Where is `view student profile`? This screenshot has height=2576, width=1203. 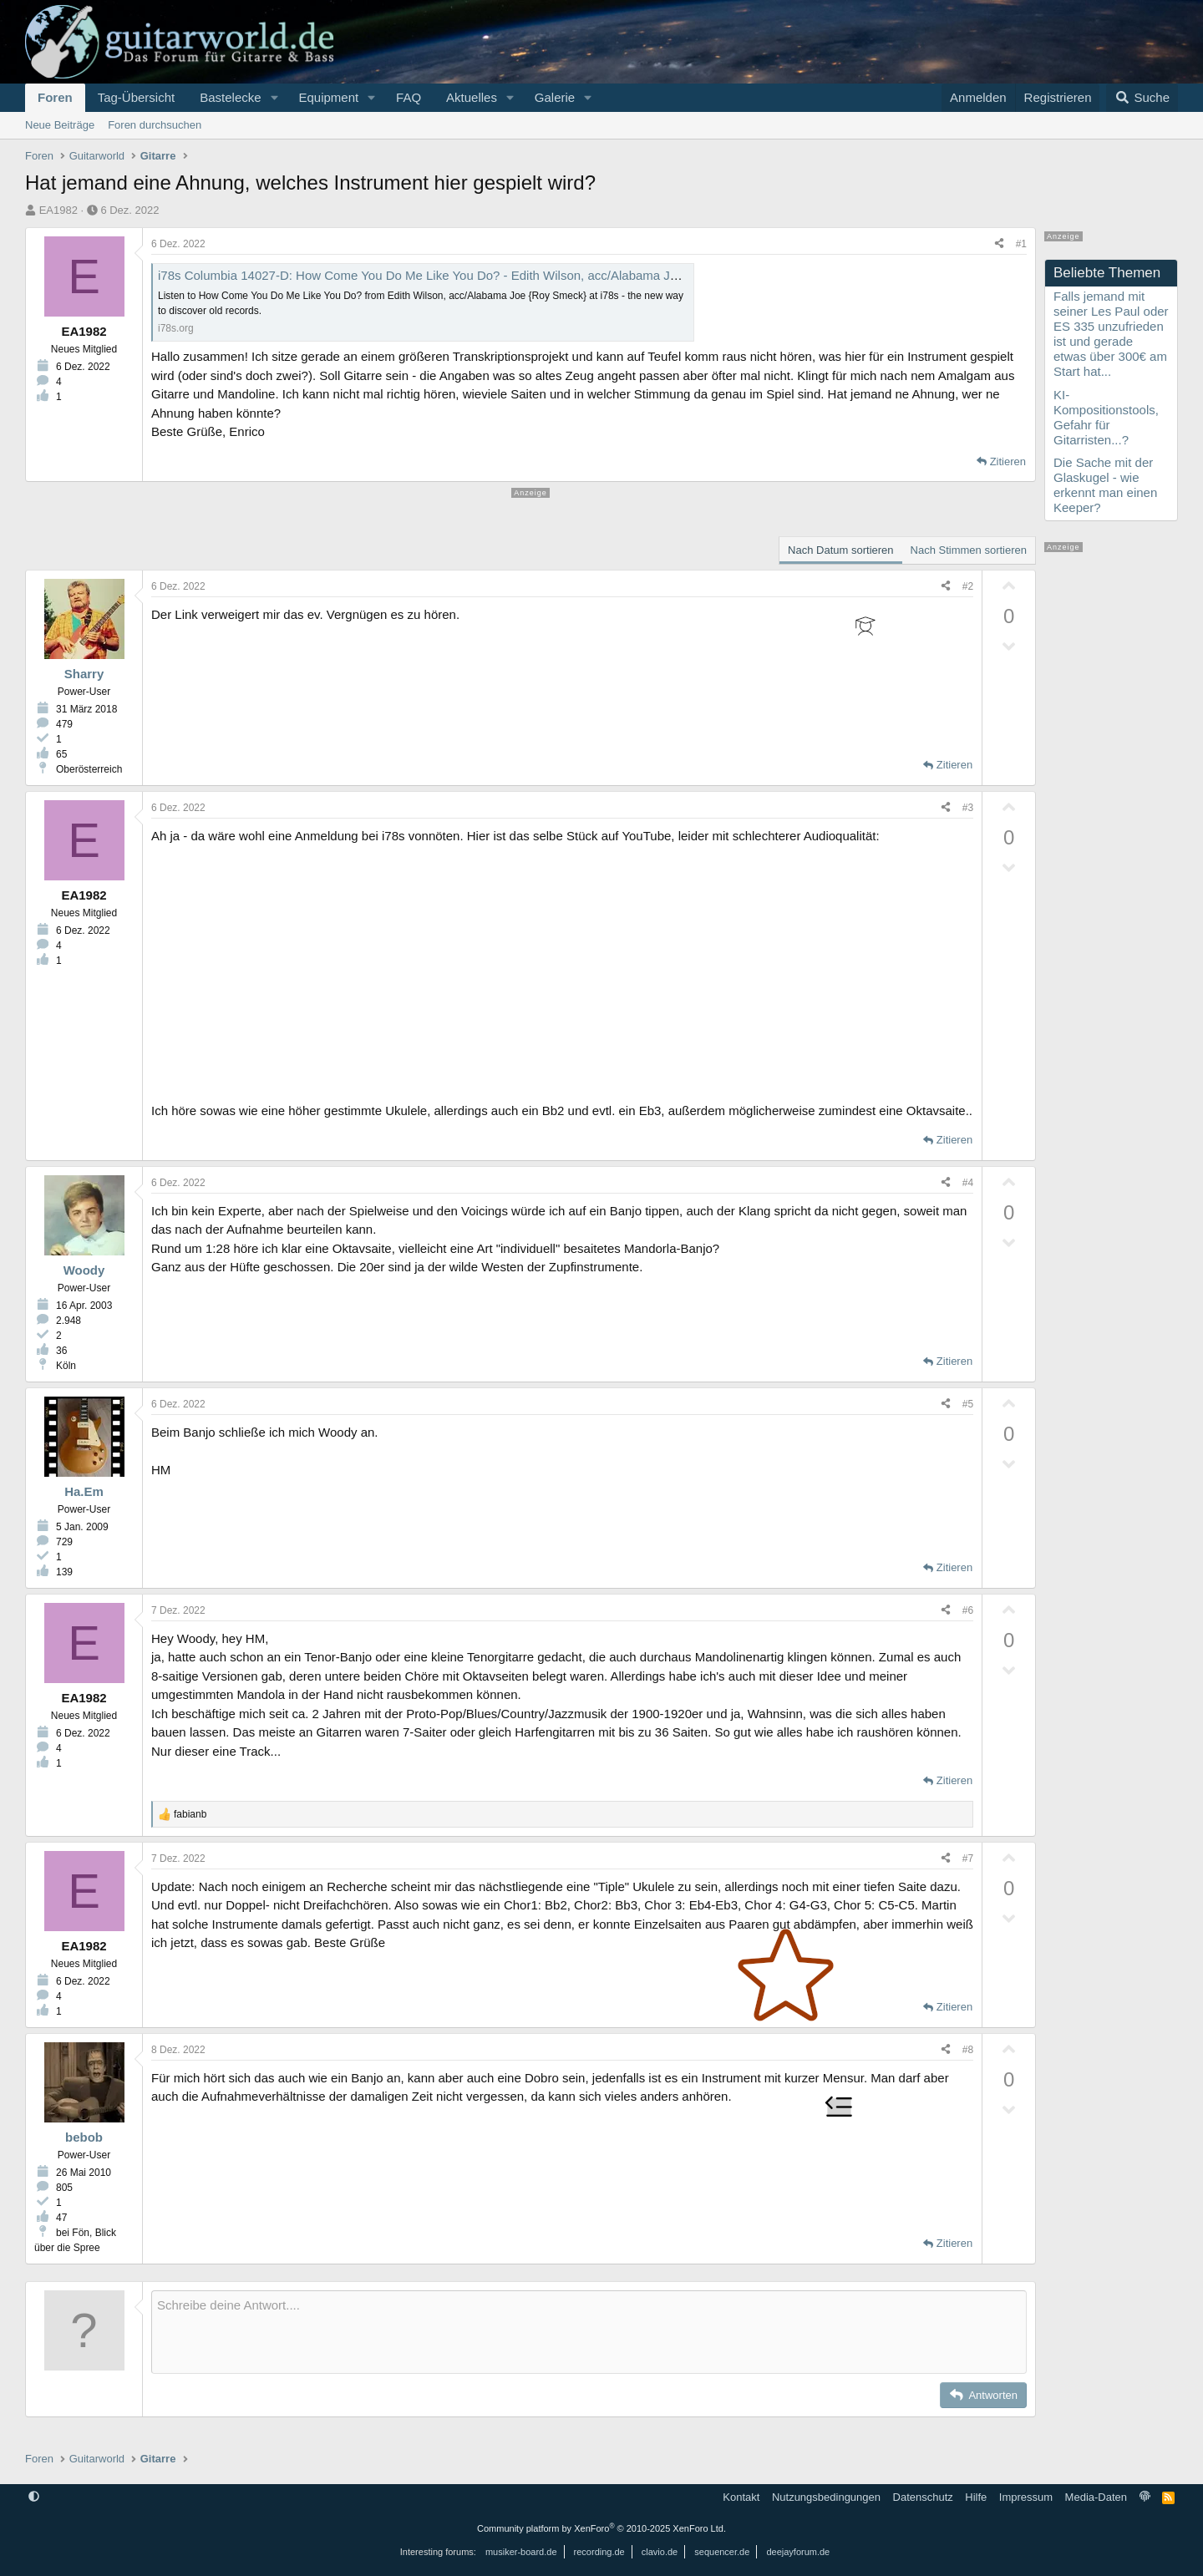 view student profile is located at coordinates (865, 626).